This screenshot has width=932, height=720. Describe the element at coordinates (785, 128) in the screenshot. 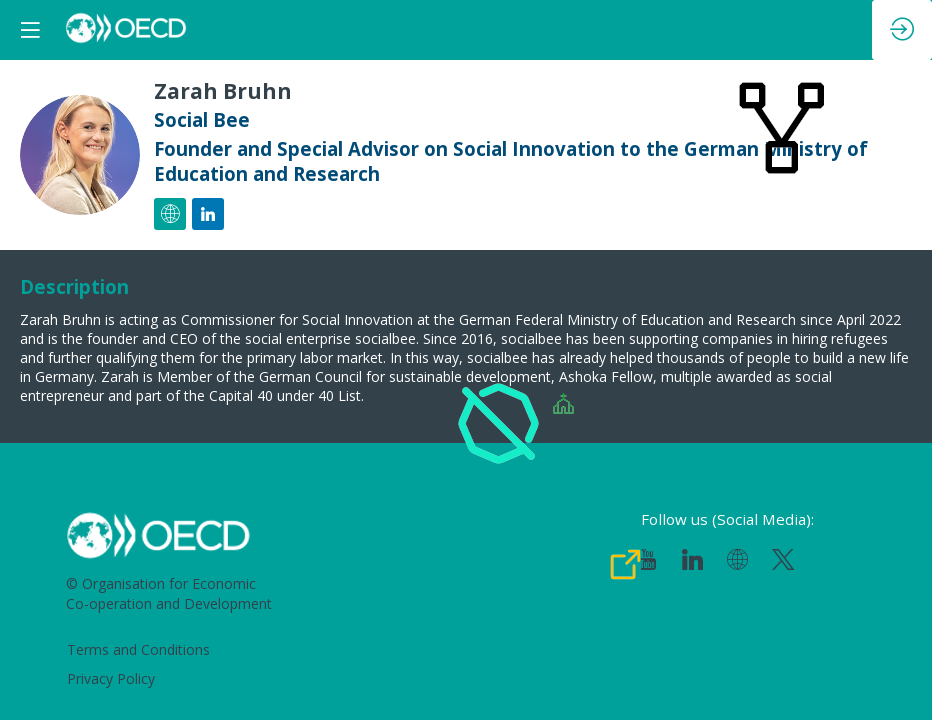

I see `view parent classes or supertypes in code hierarchy` at that location.